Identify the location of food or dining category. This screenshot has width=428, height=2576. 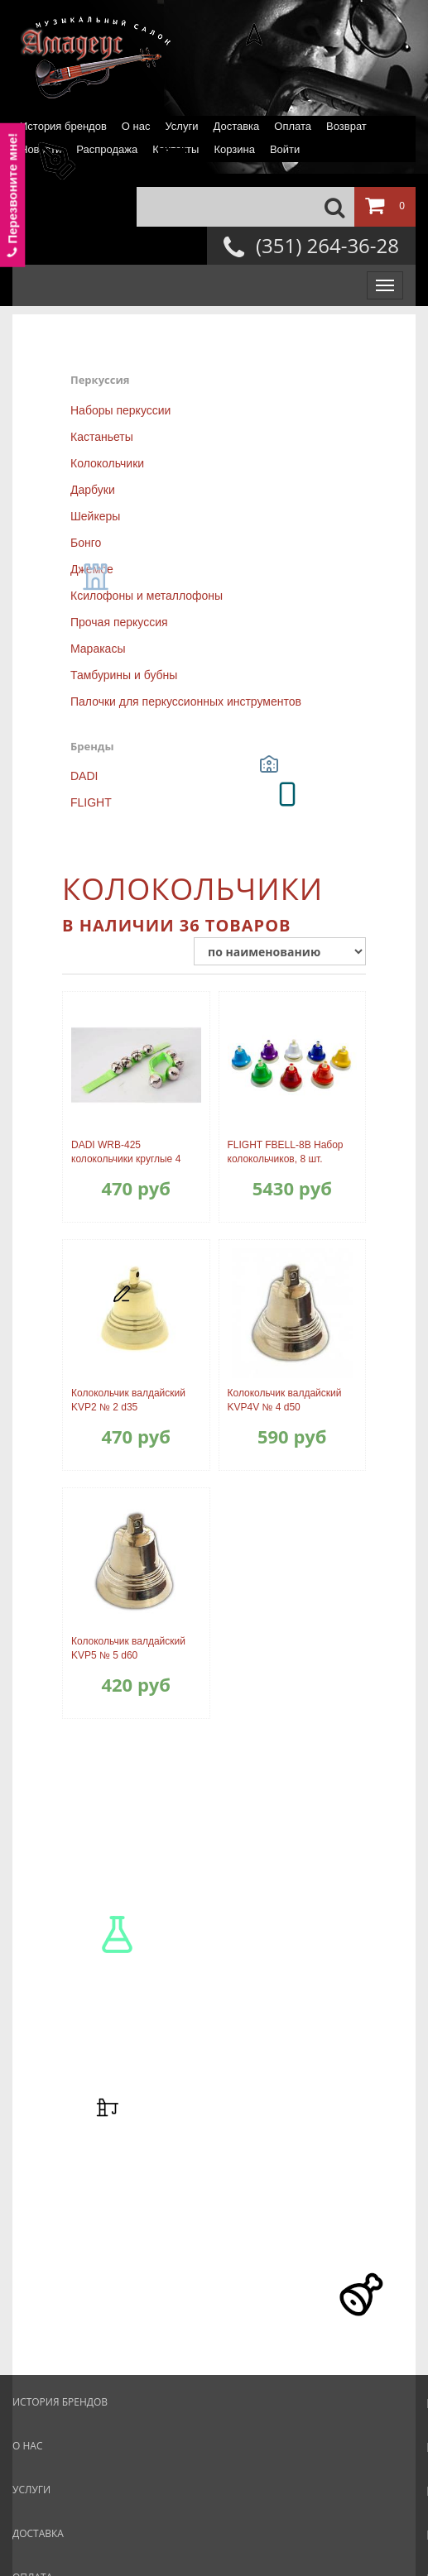
(361, 2295).